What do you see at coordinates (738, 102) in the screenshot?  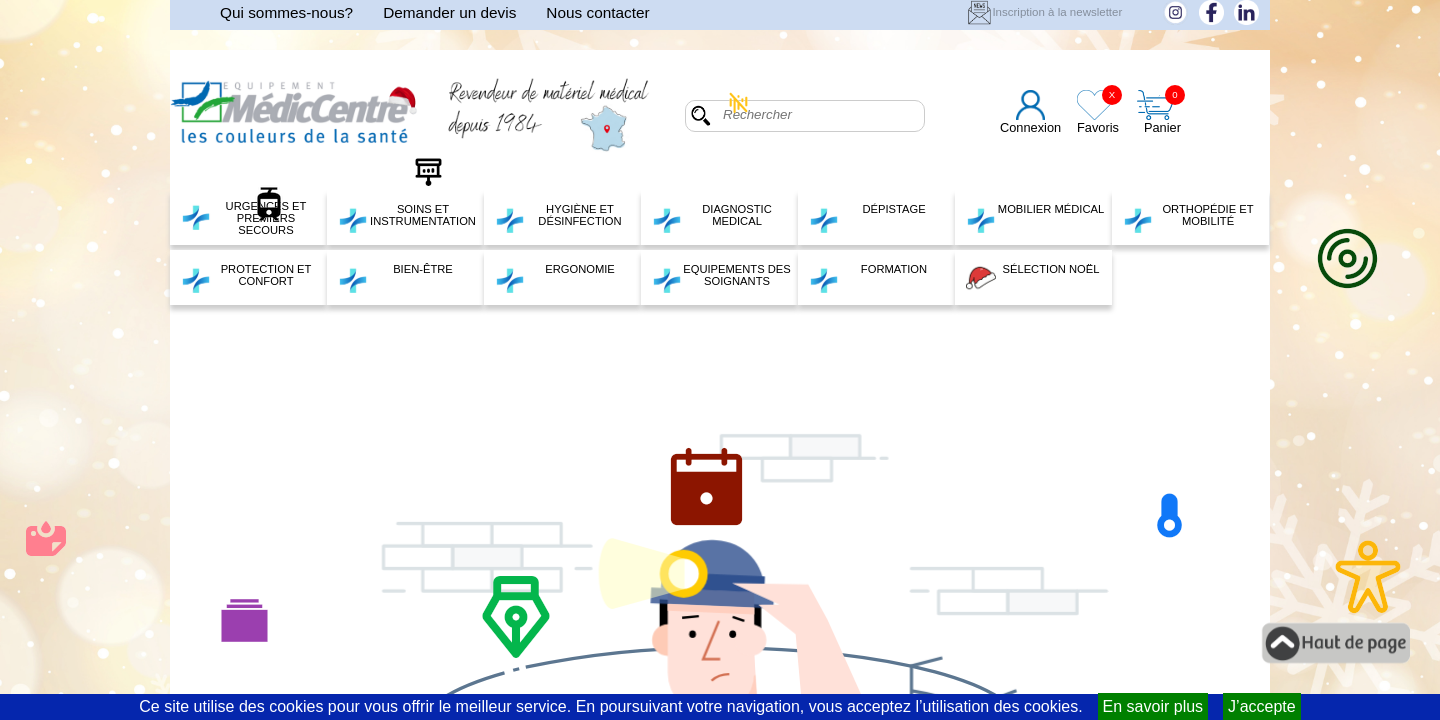 I see `mute or disable audio input` at bounding box center [738, 102].